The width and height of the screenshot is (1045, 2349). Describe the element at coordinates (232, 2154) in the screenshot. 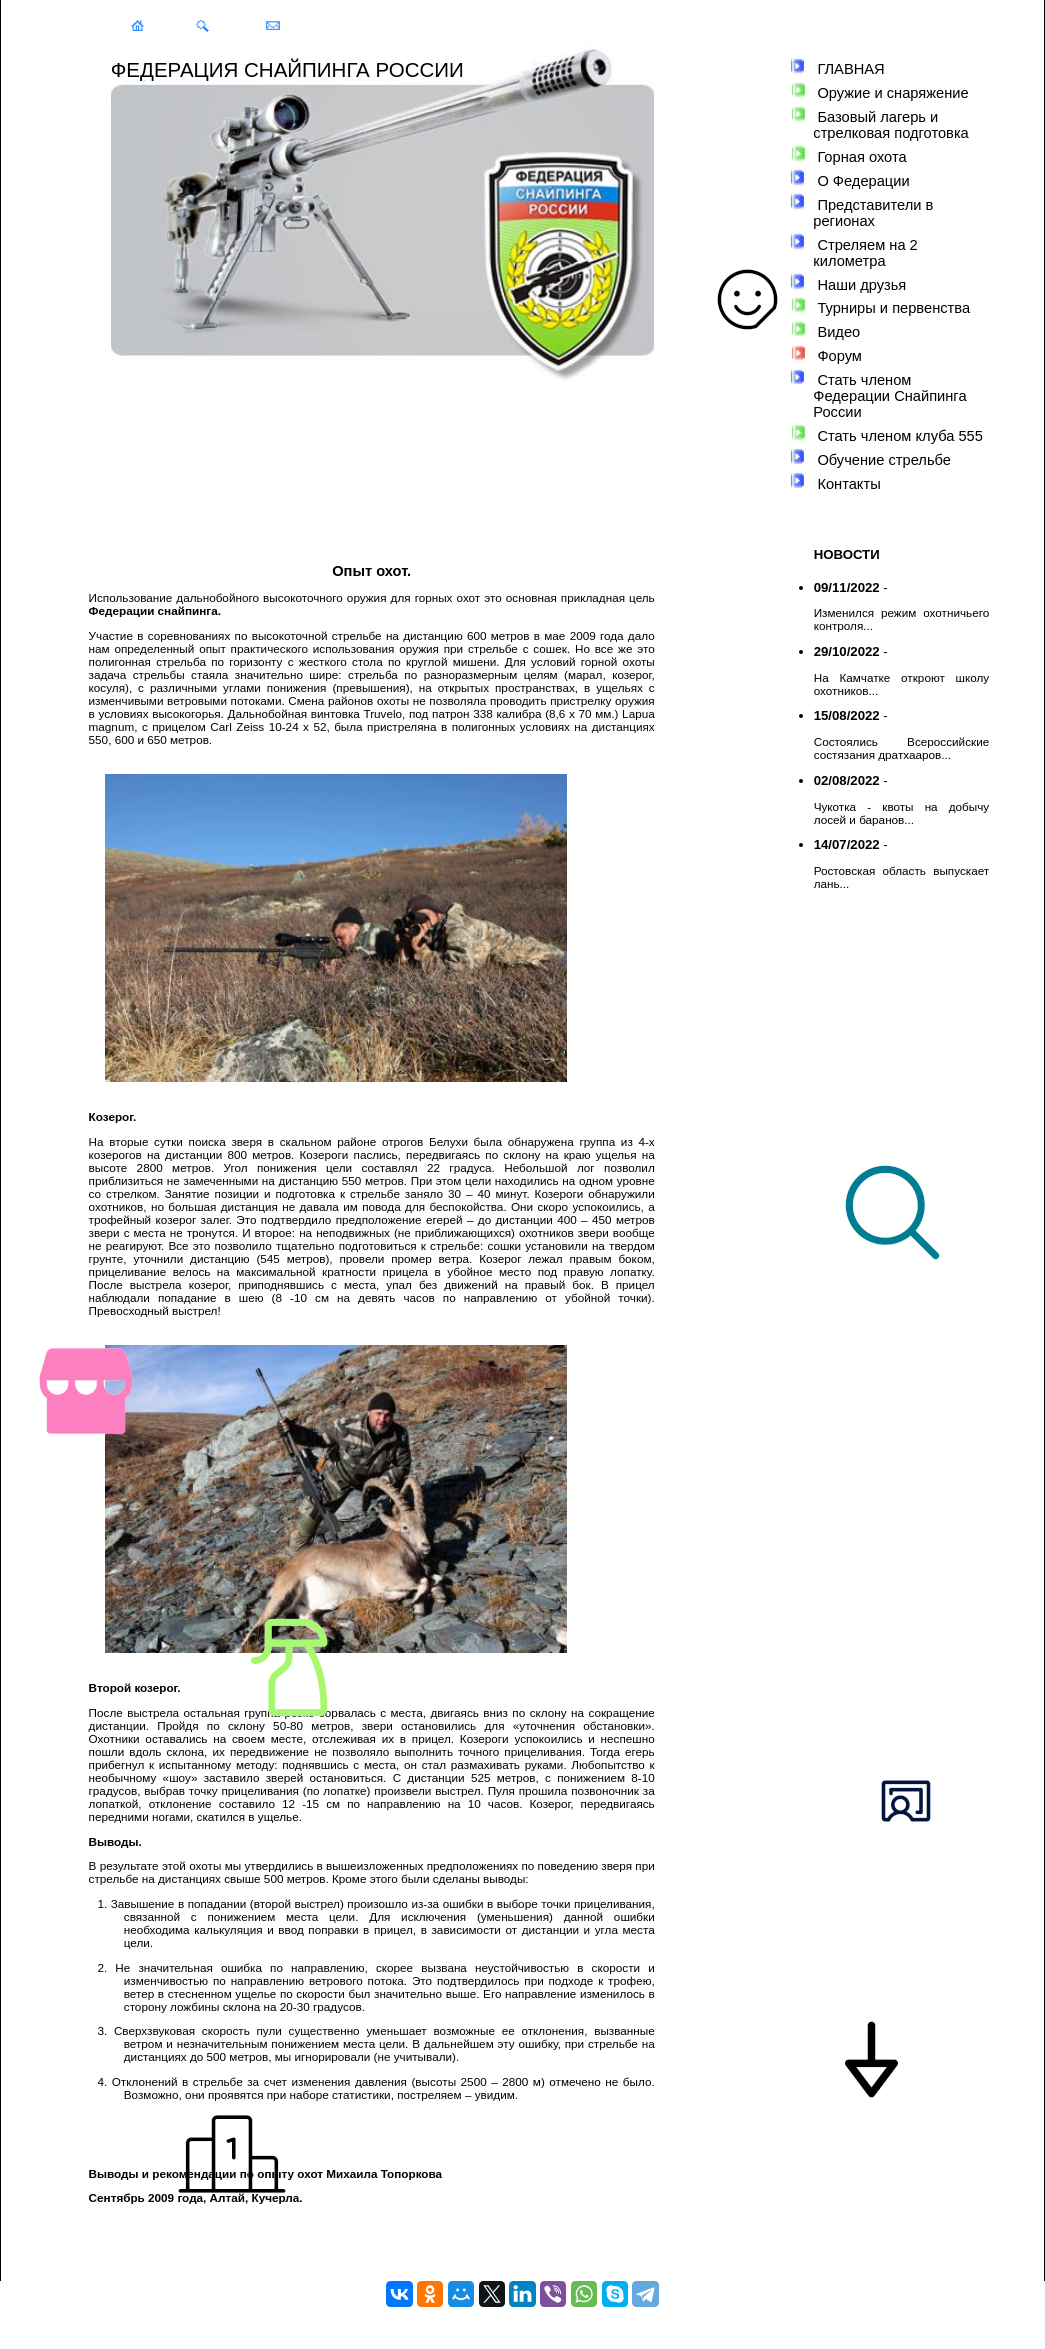

I see `view leaderboard rankings` at that location.